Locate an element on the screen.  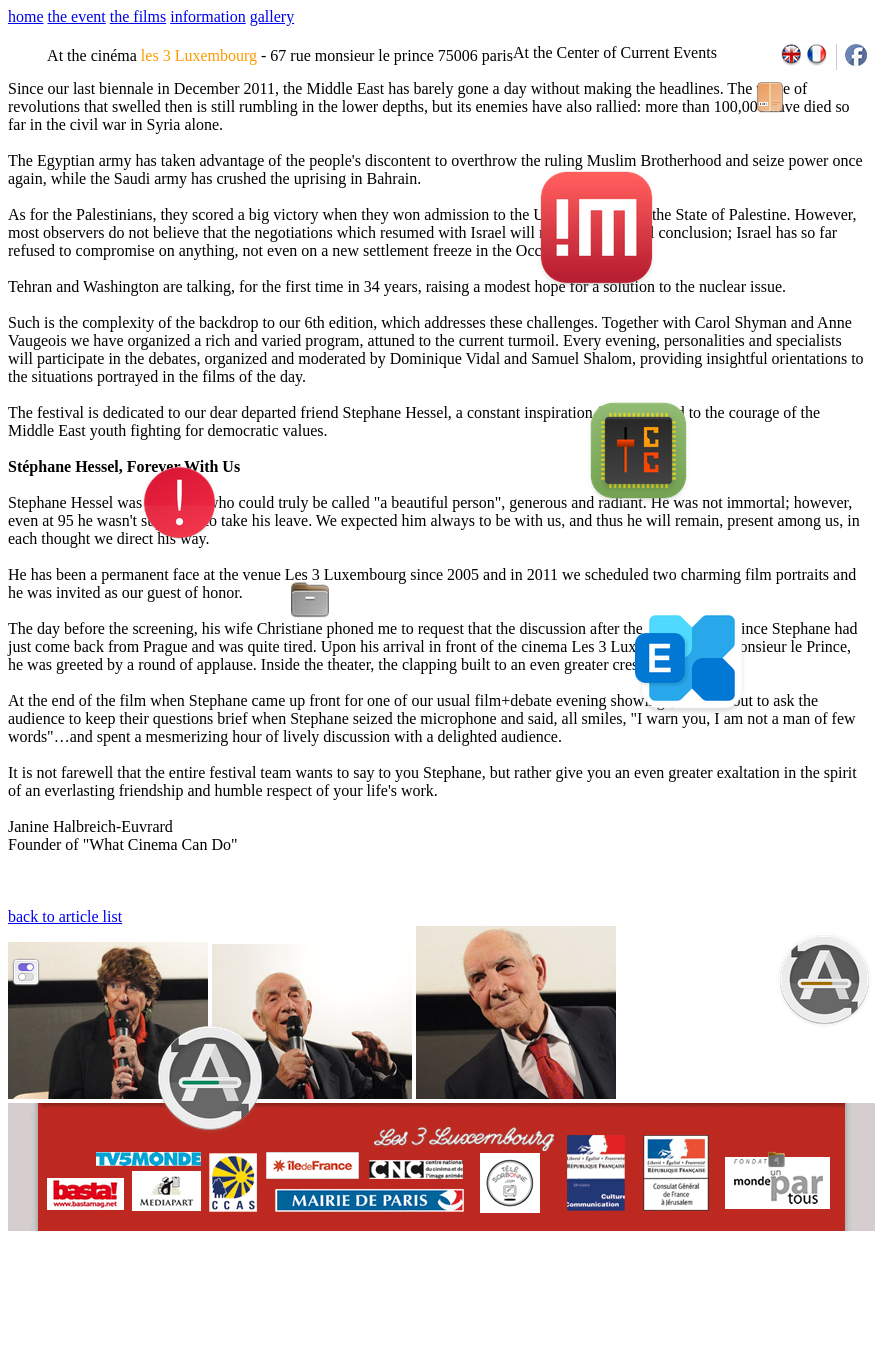
indicates an application error or crash is located at coordinates (179, 502).